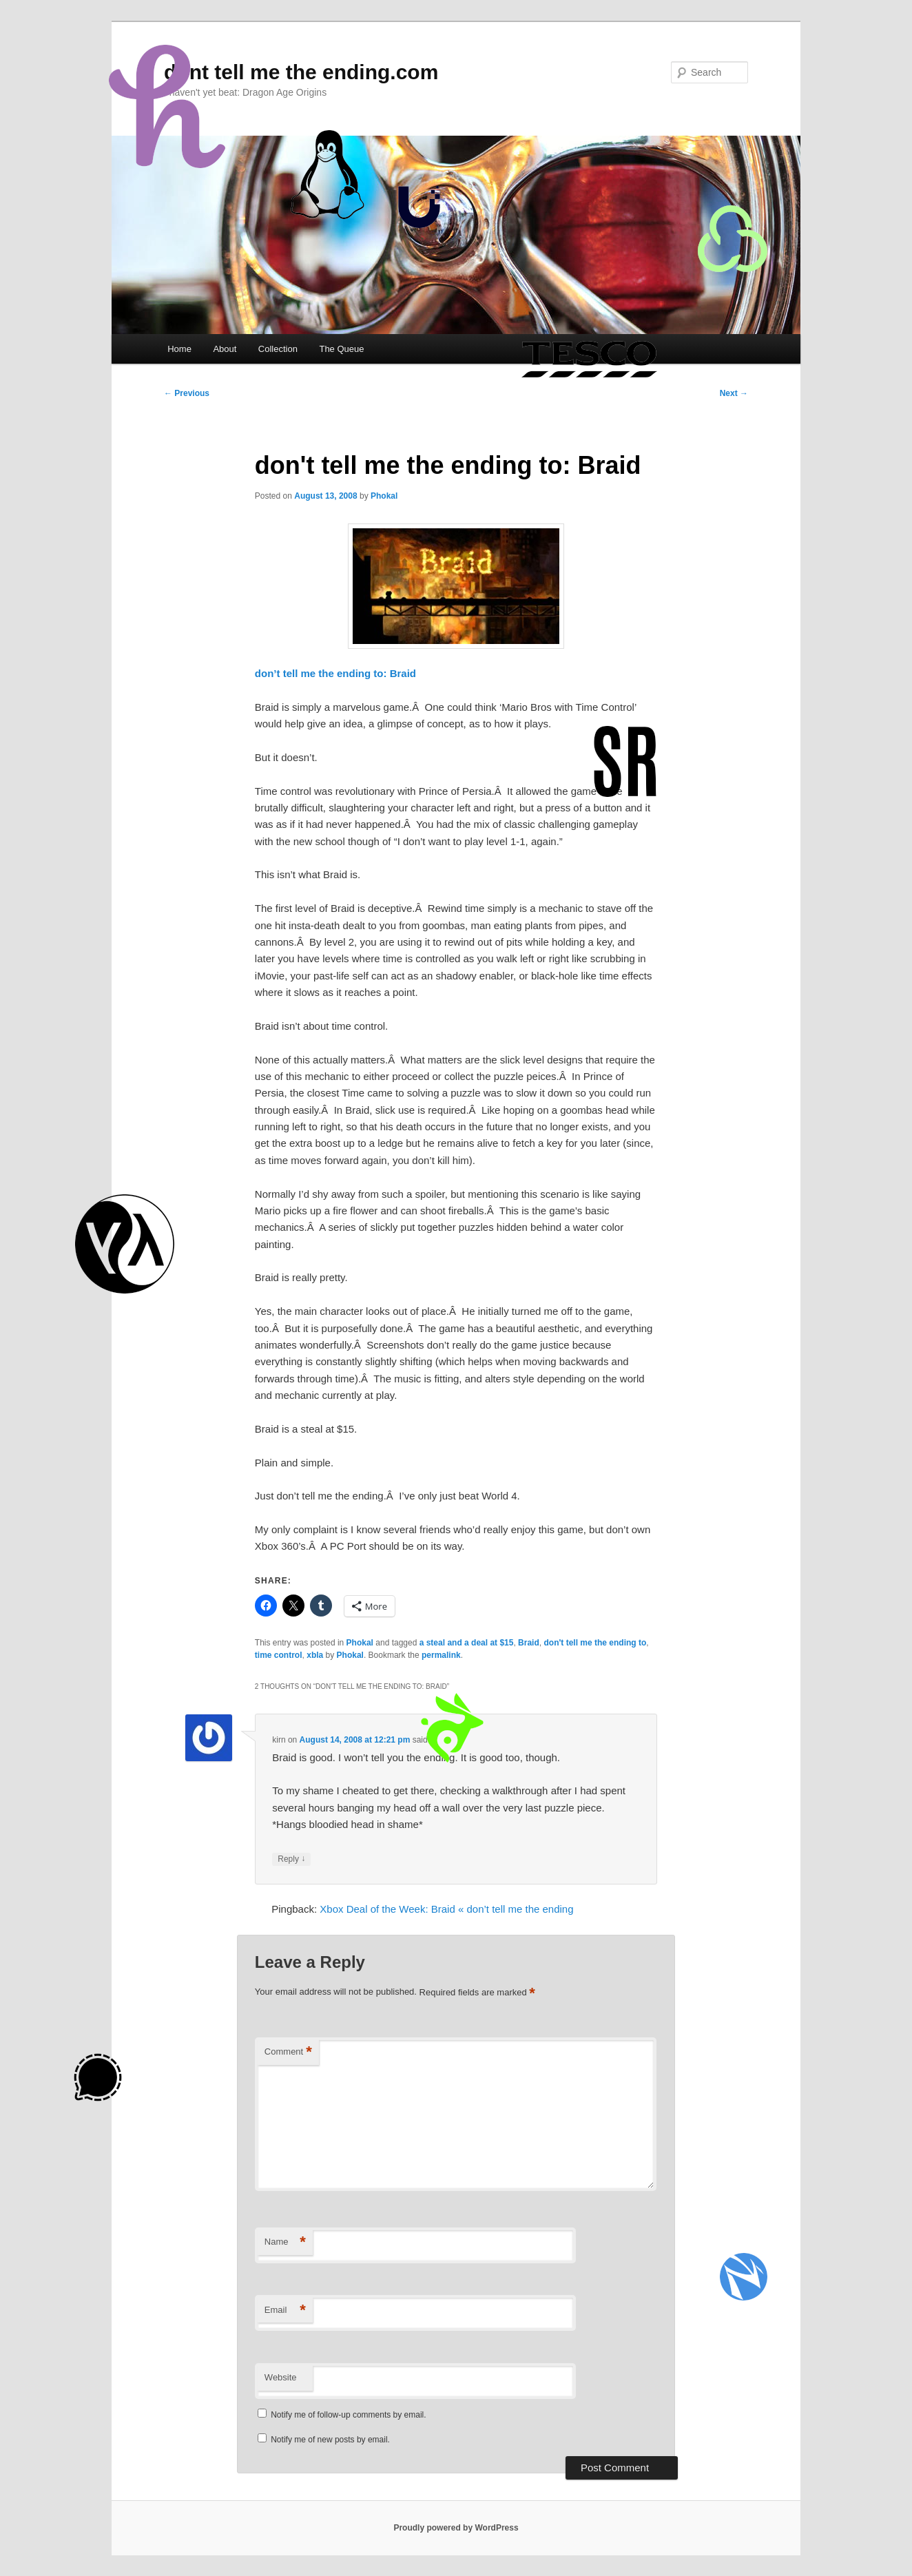 This screenshot has height=2576, width=912. What do you see at coordinates (625, 761) in the screenshot?
I see `visit the Standard Resume website` at bounding box center [625, 761].